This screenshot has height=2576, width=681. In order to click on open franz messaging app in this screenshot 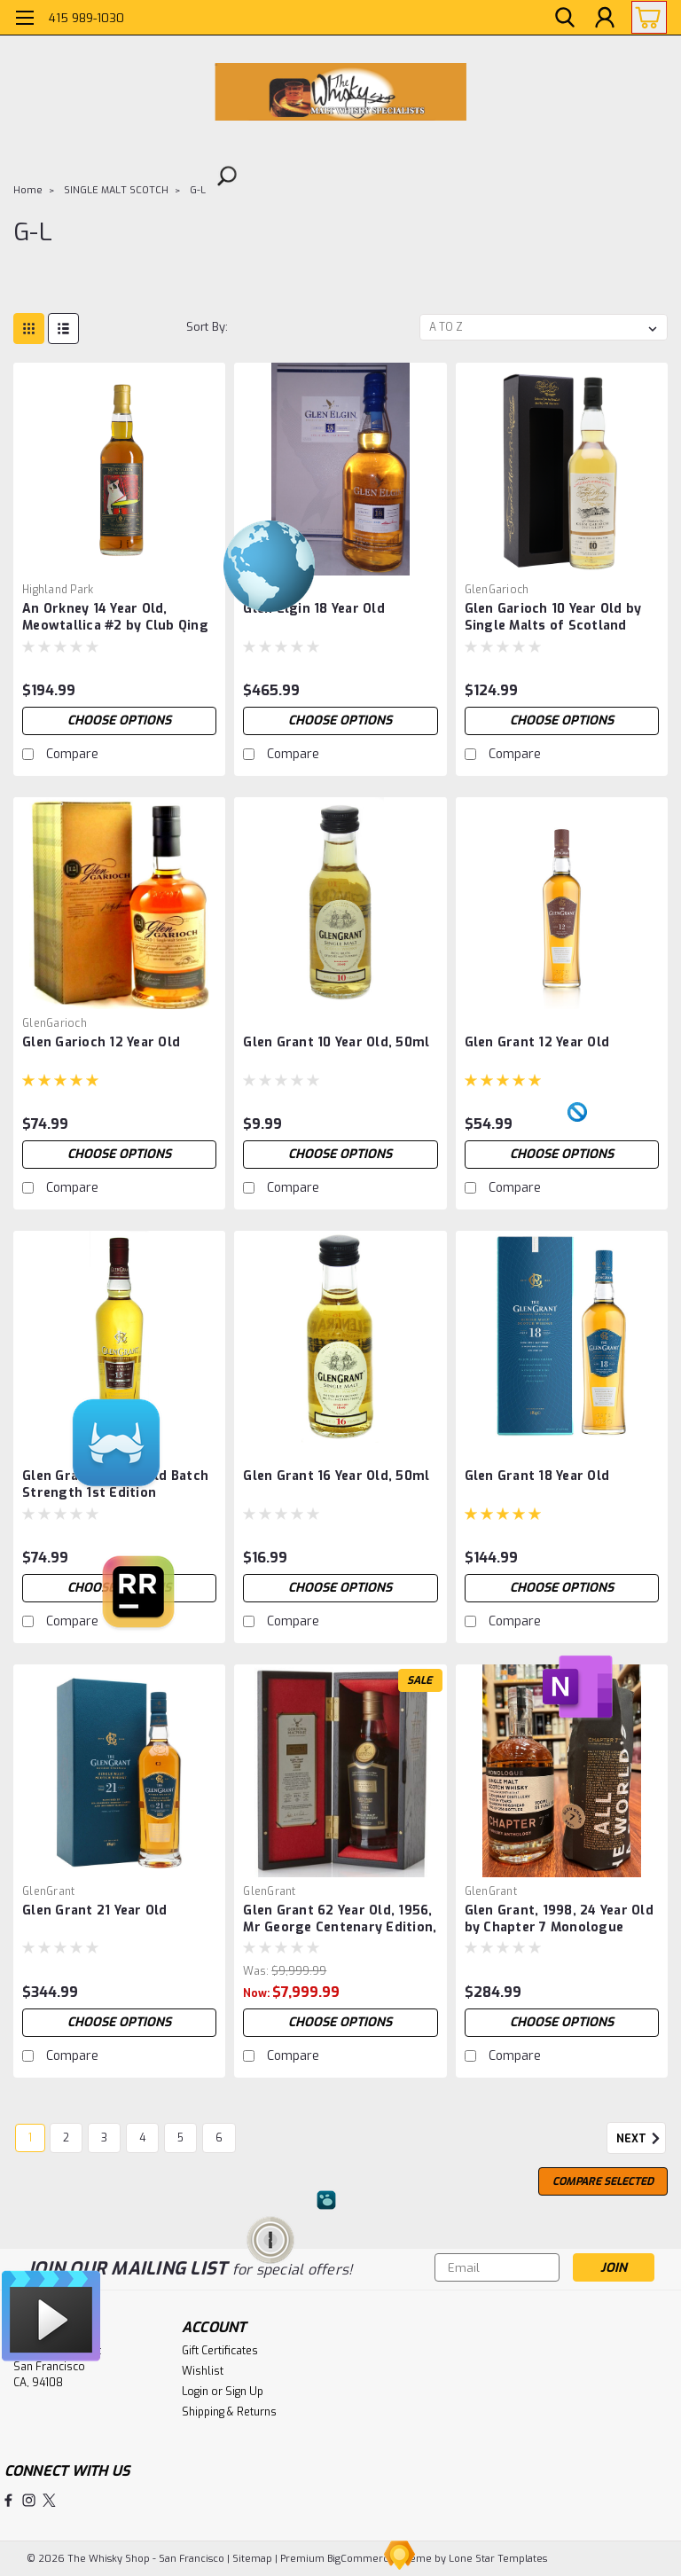, I will do `click(116, 1443)`.